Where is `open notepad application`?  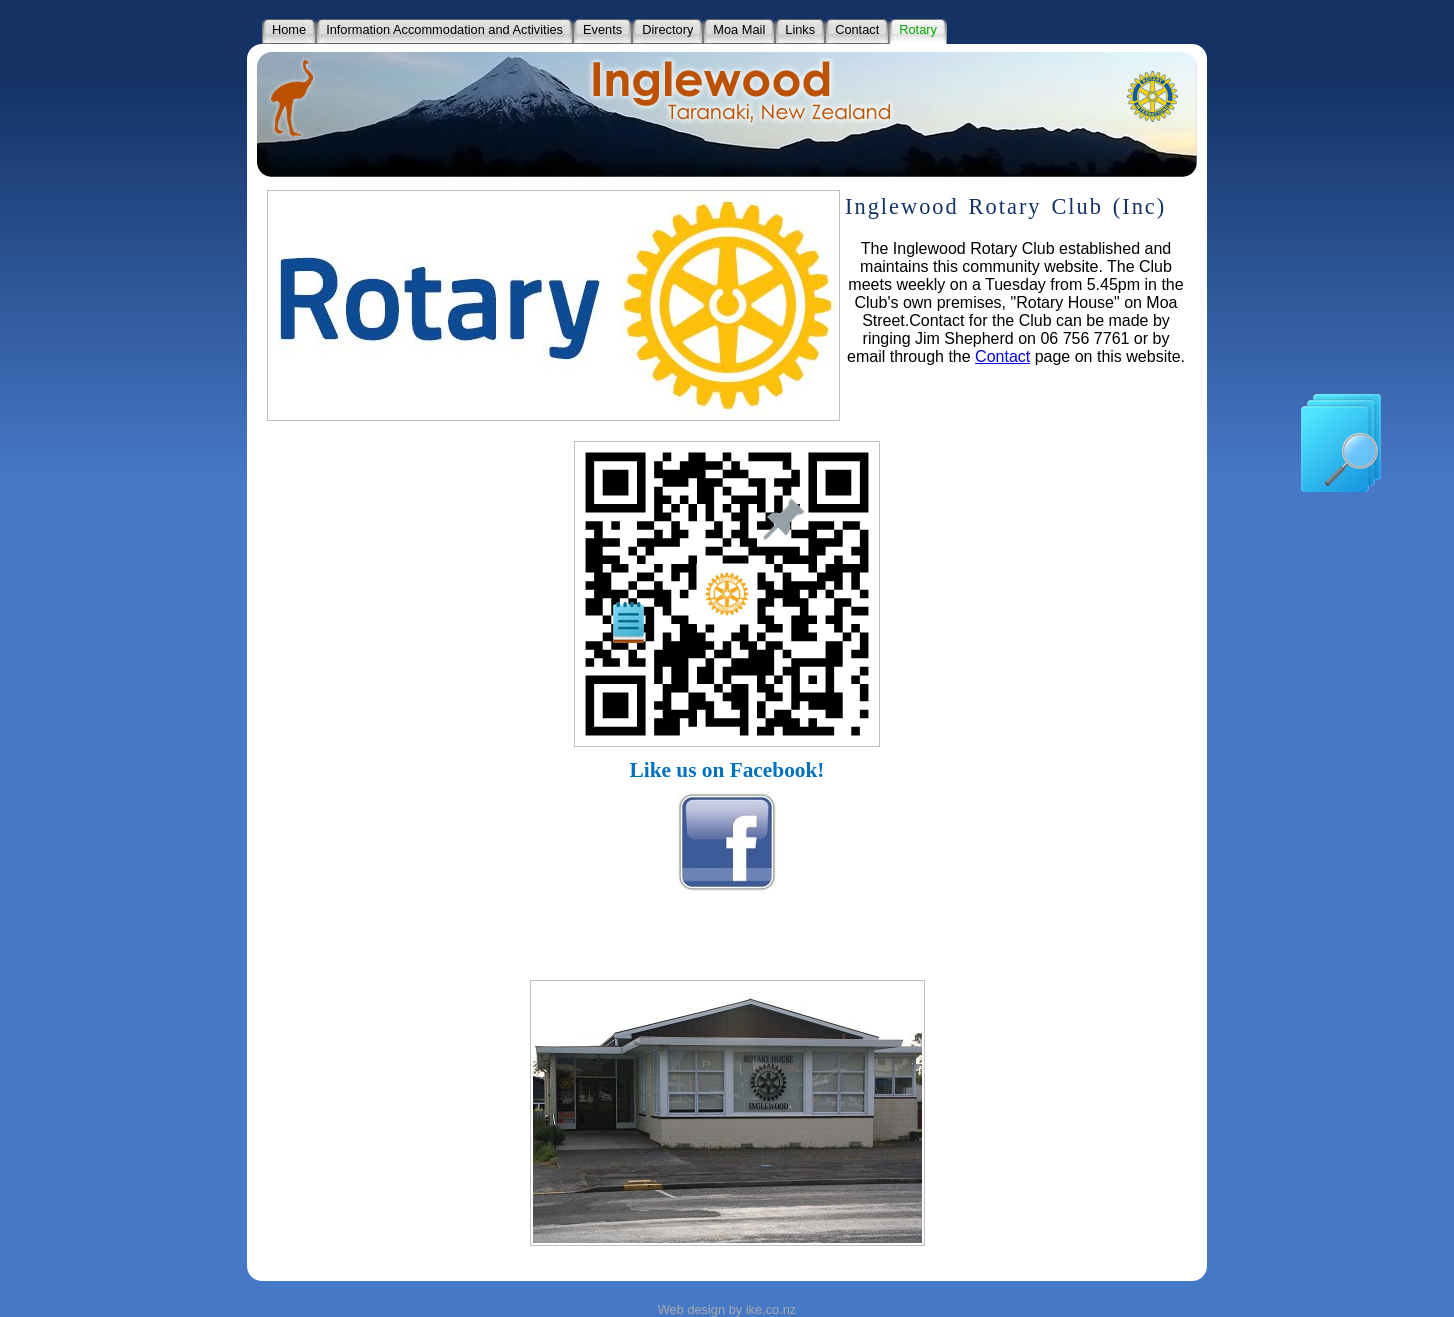 open notepad application is located at coordinates (628, 622).